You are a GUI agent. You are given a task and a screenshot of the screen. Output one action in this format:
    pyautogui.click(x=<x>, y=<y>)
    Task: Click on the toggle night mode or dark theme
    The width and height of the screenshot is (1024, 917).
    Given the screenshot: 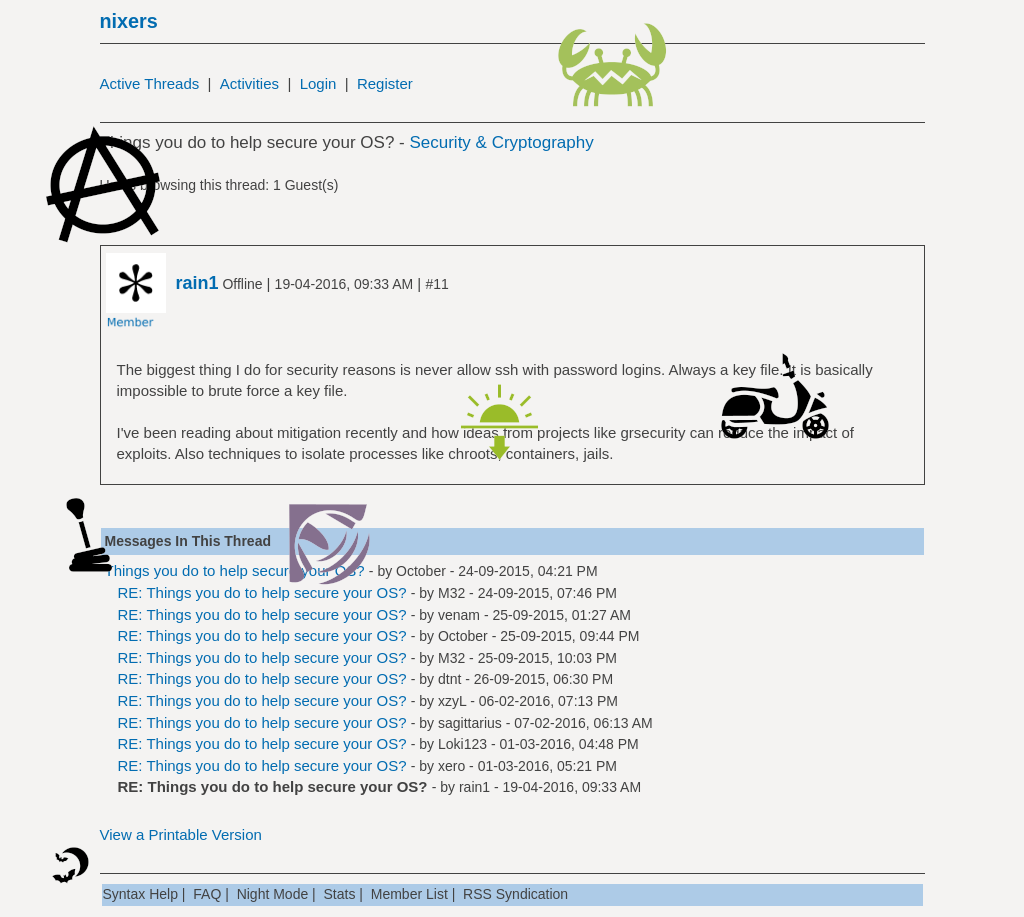 What is the action you would take?
    pyautogui.click(x=70, y=865)
    